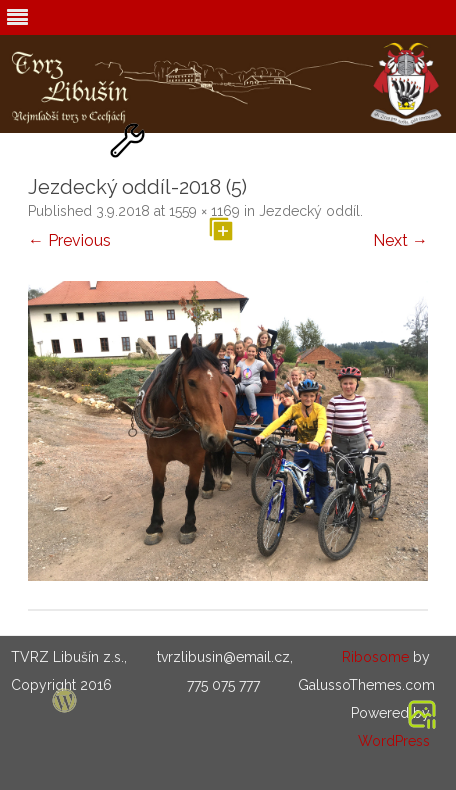 The image size is (456, 790). What do you see at coordinates (127, 140) in the screenshot?
I see `access settings or configuration options` at bounding box center [127, 140].